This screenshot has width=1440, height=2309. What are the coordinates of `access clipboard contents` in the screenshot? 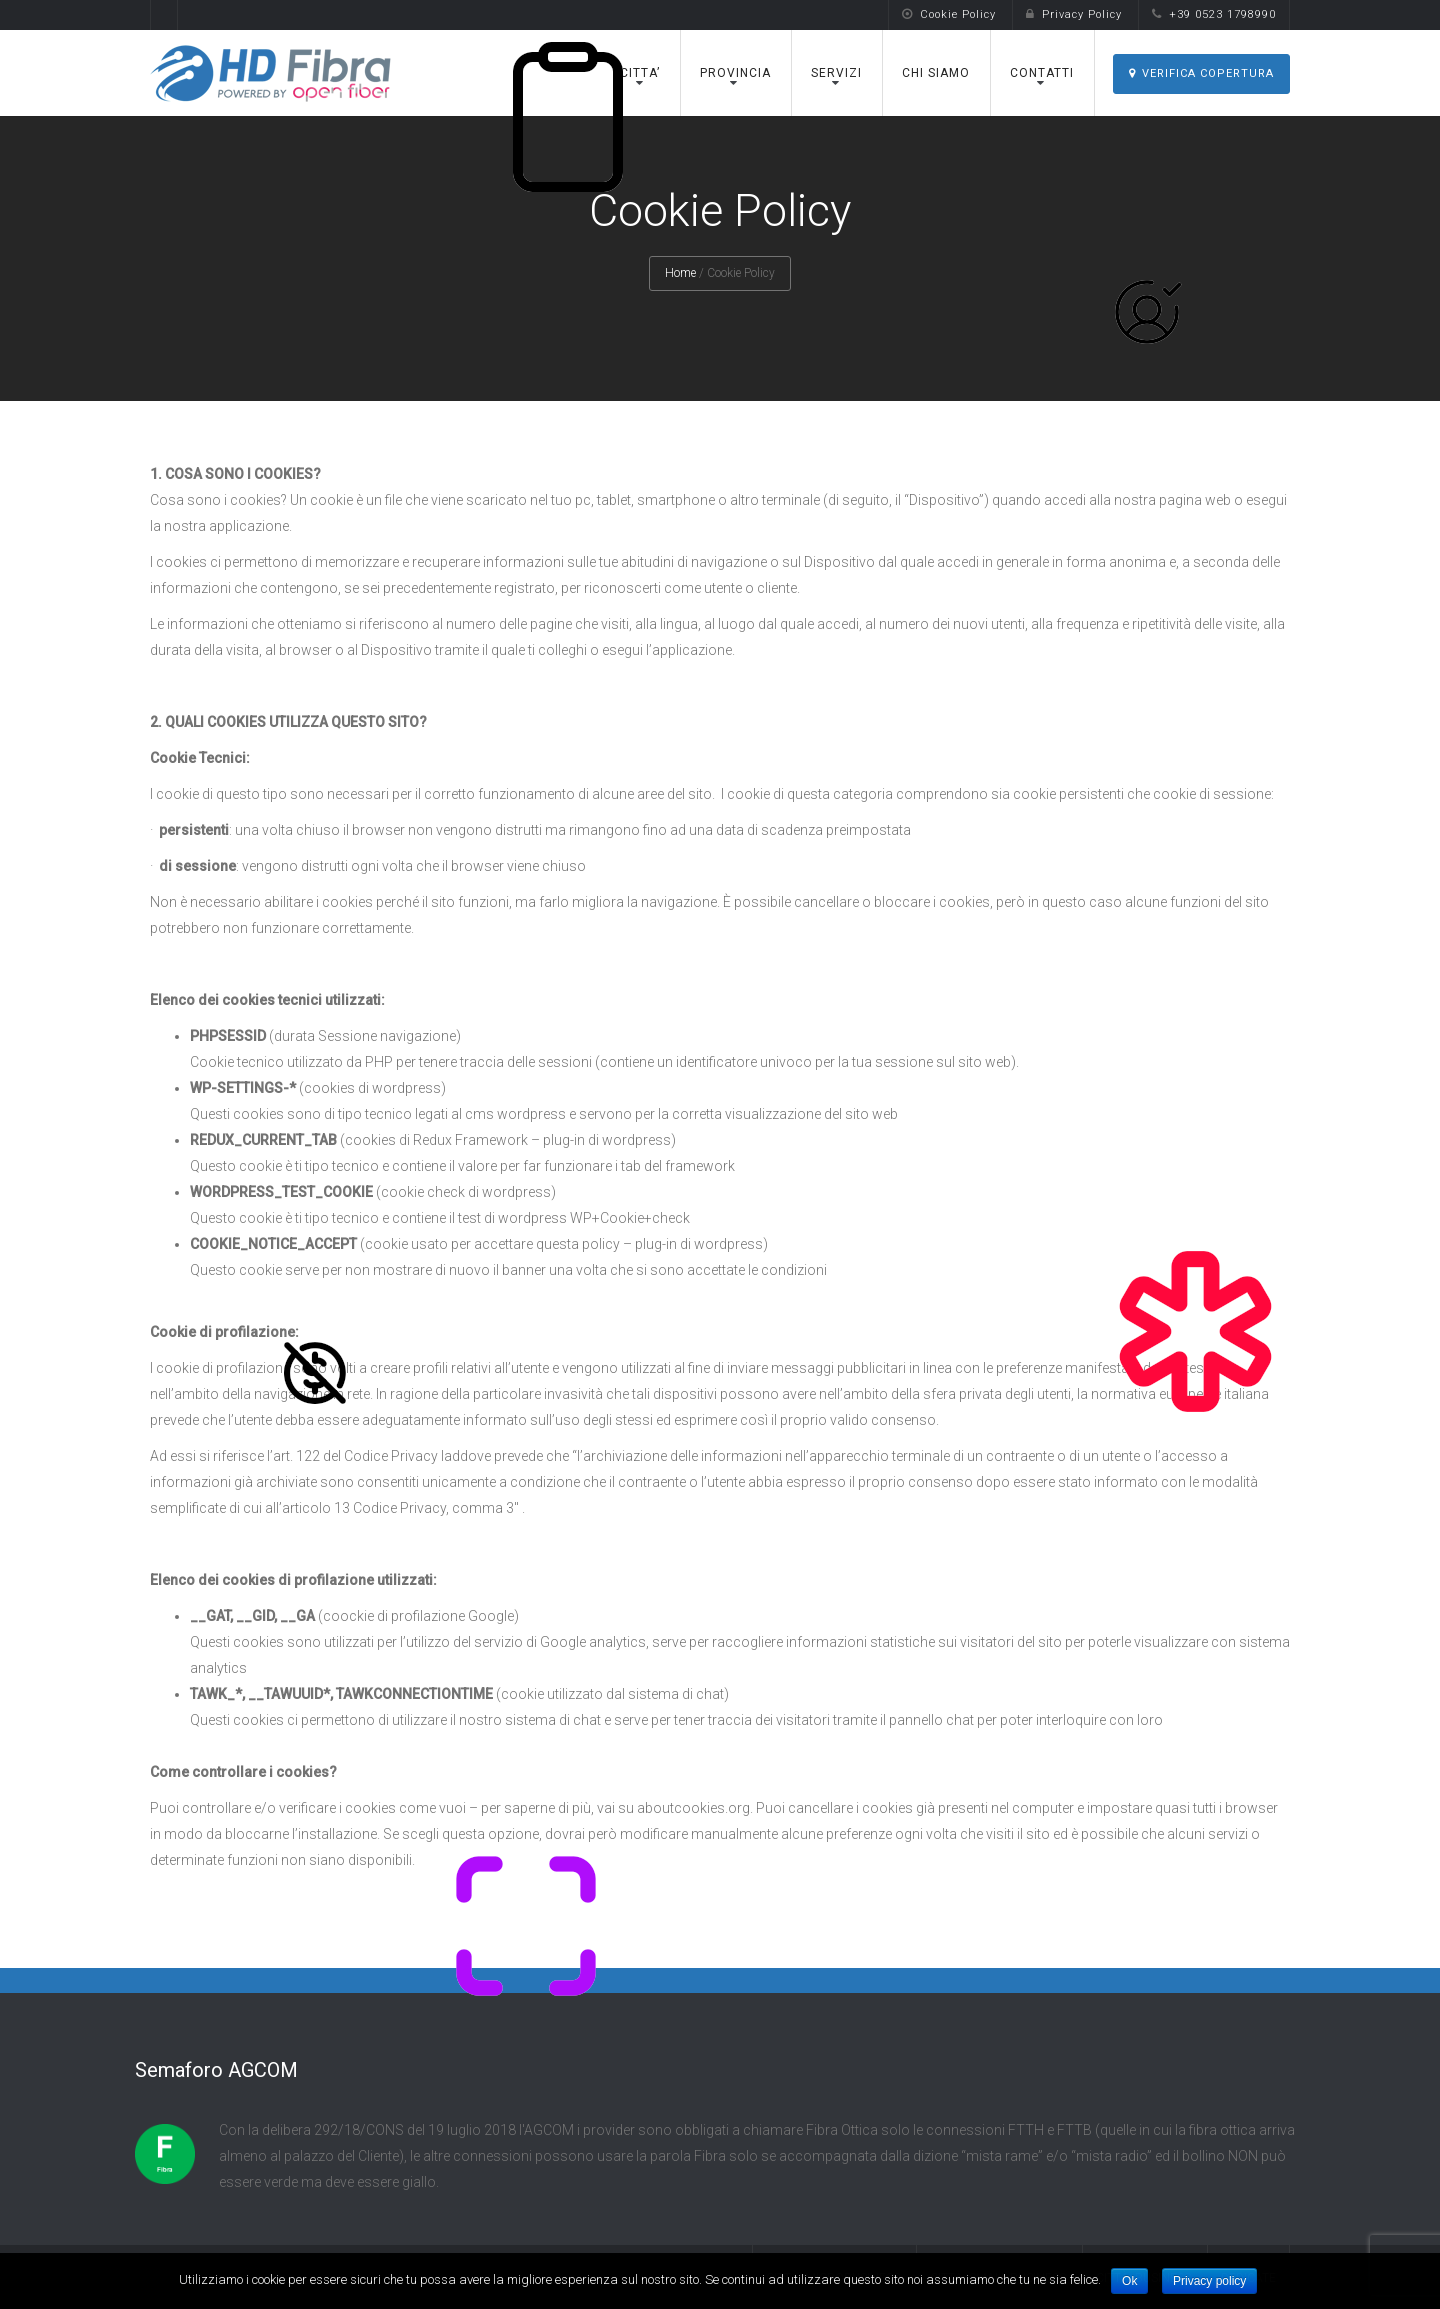 It's located at (568, 117).